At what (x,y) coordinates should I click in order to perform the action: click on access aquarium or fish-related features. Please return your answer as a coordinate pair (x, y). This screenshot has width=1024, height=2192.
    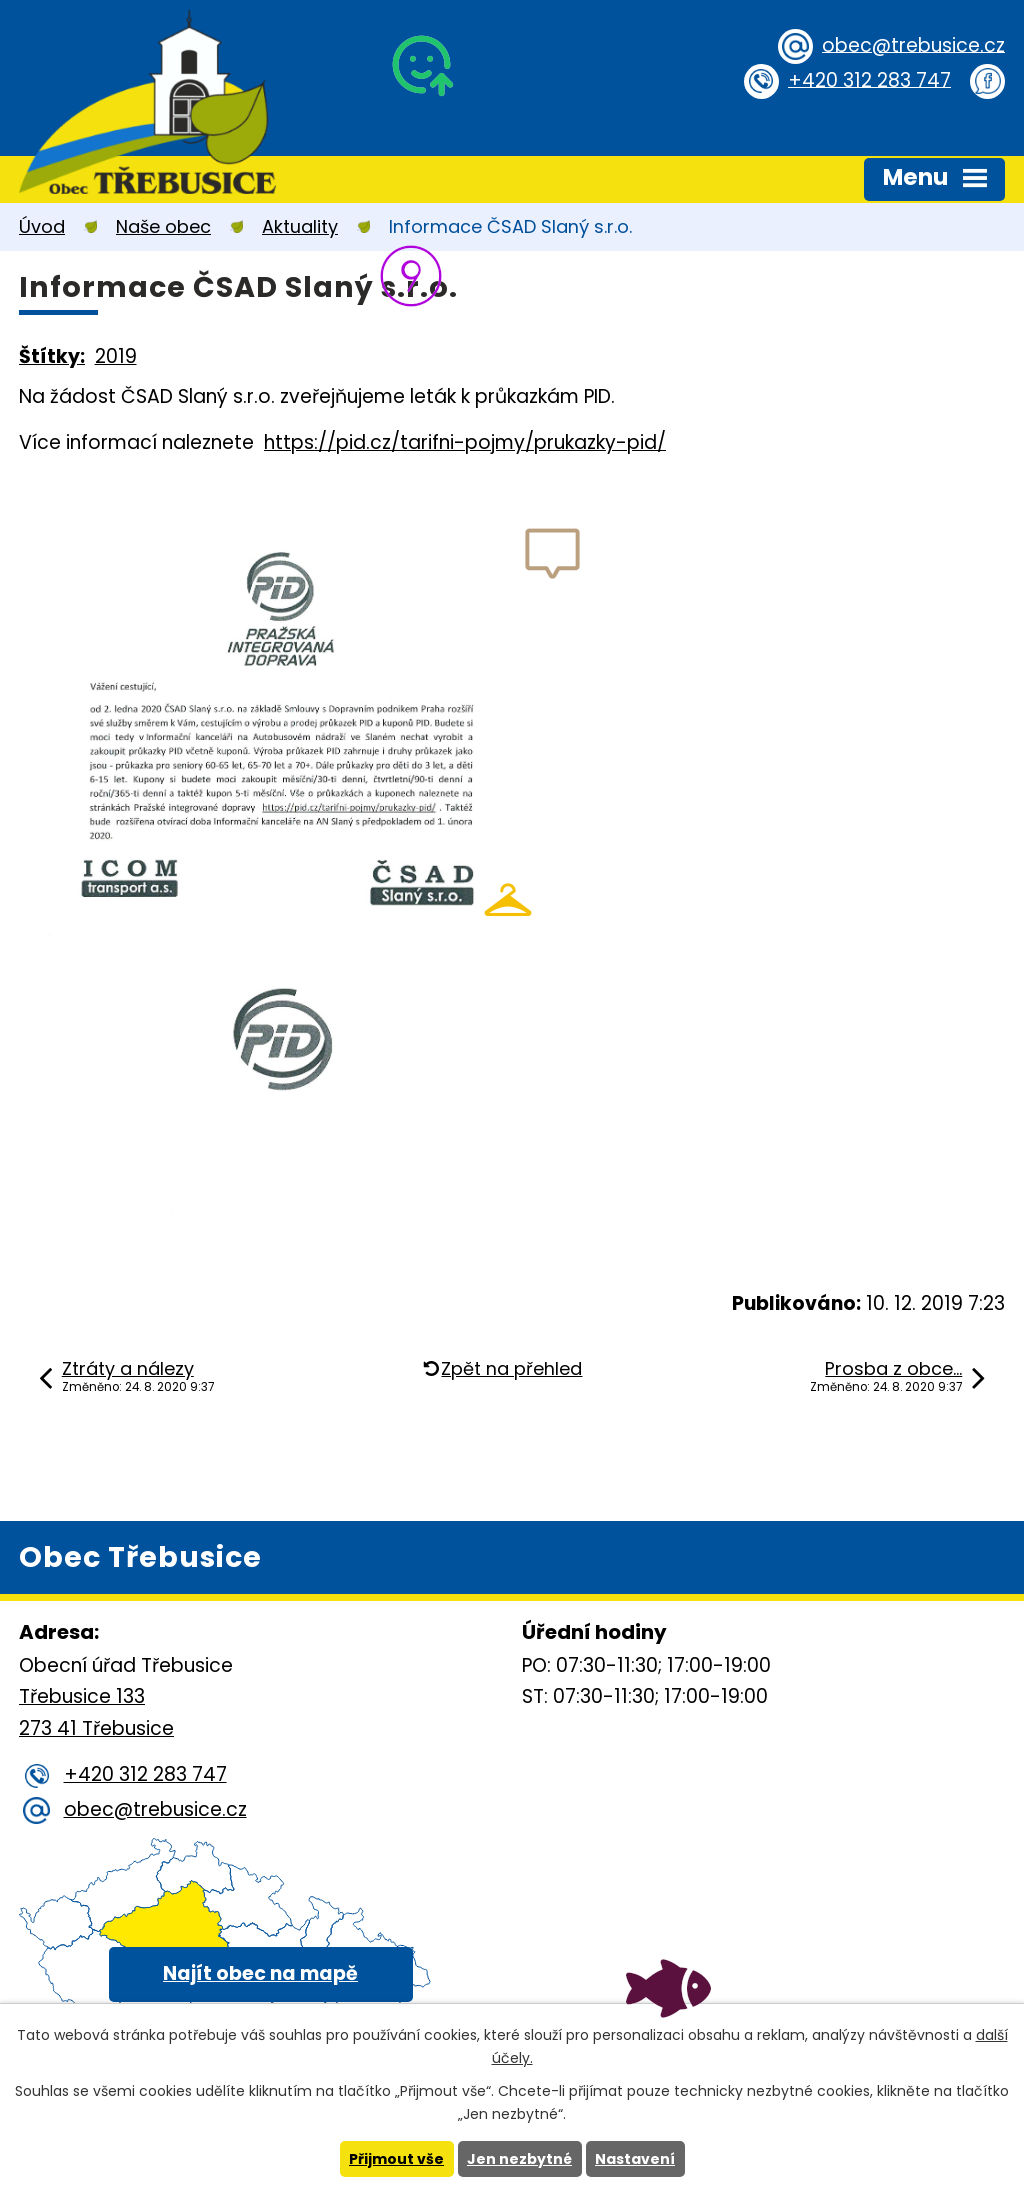
    Looking at the image, I should click on (668, 1988).